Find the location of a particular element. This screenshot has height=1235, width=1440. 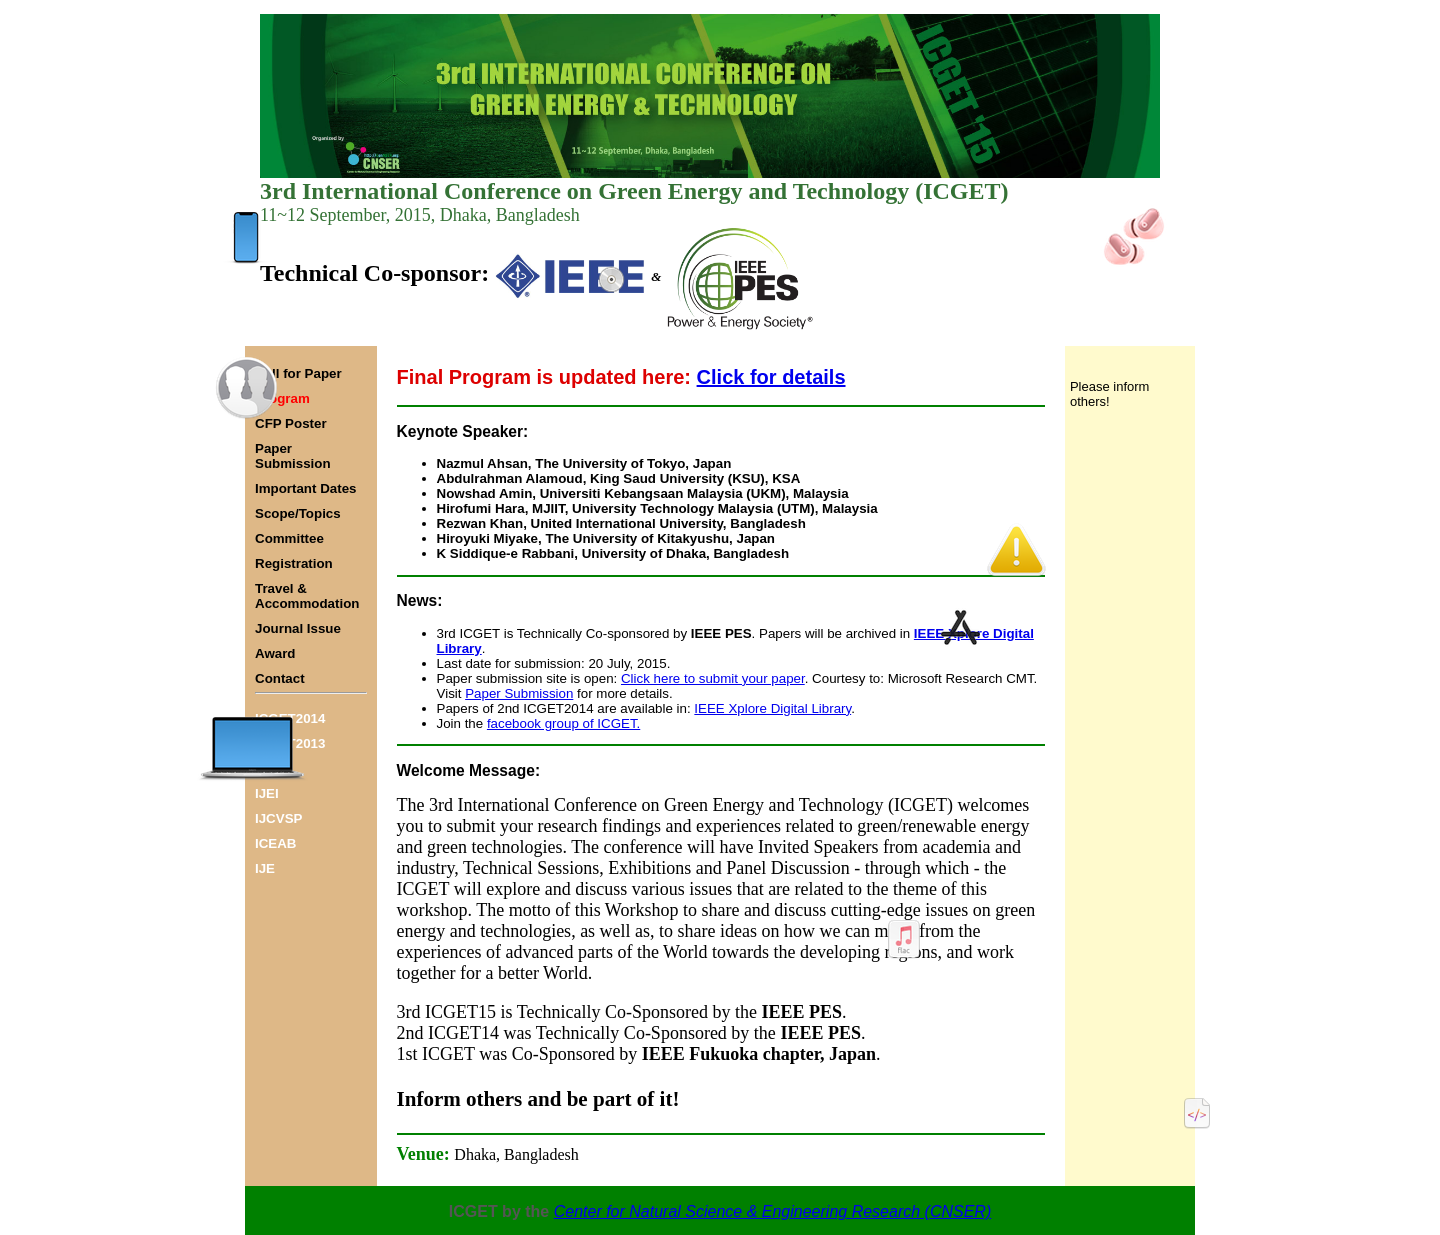

maven xml configuration file is located at coordinates (1197, 1113).